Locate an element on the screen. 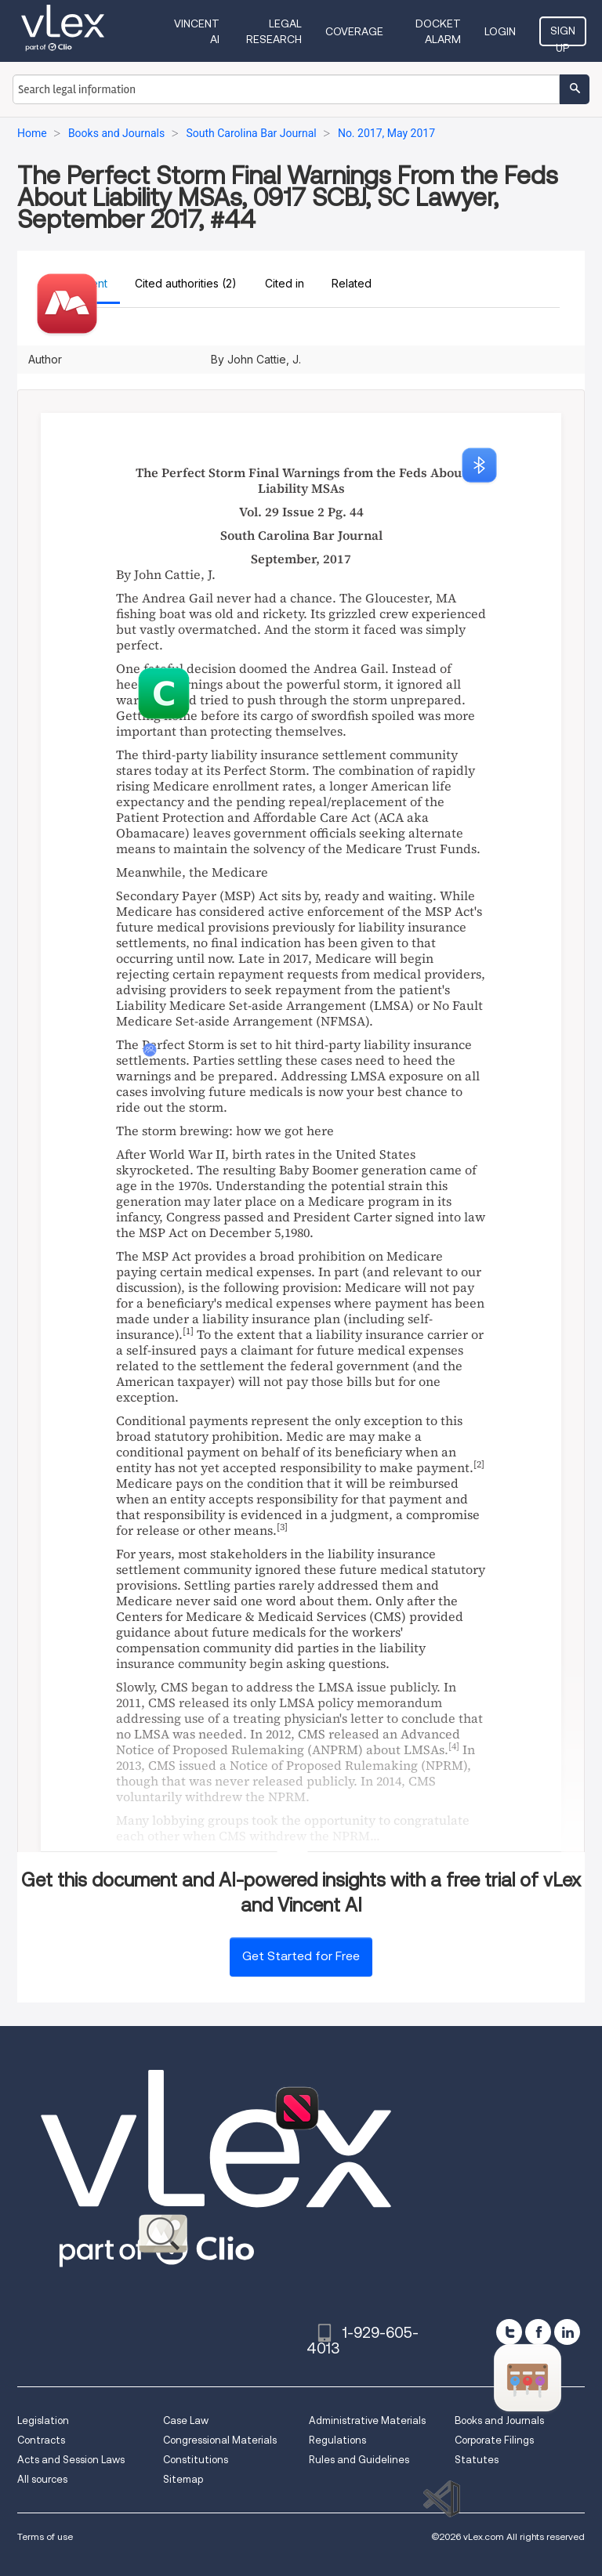 The width and height of the screenshot is (602, 2576). open master pdf editor application is located at coordinates (67, 303).